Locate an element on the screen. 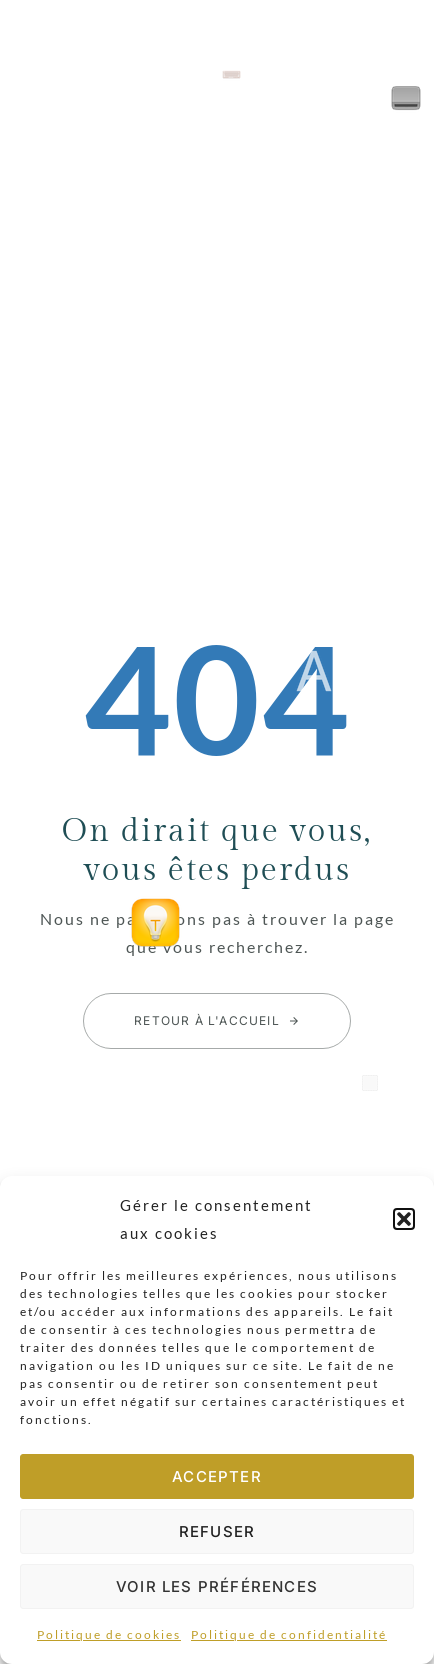 This screenshot has height=1664, width=434. apple magic keyboard with touch id in orange/pink is located at coordinates (231, 74).